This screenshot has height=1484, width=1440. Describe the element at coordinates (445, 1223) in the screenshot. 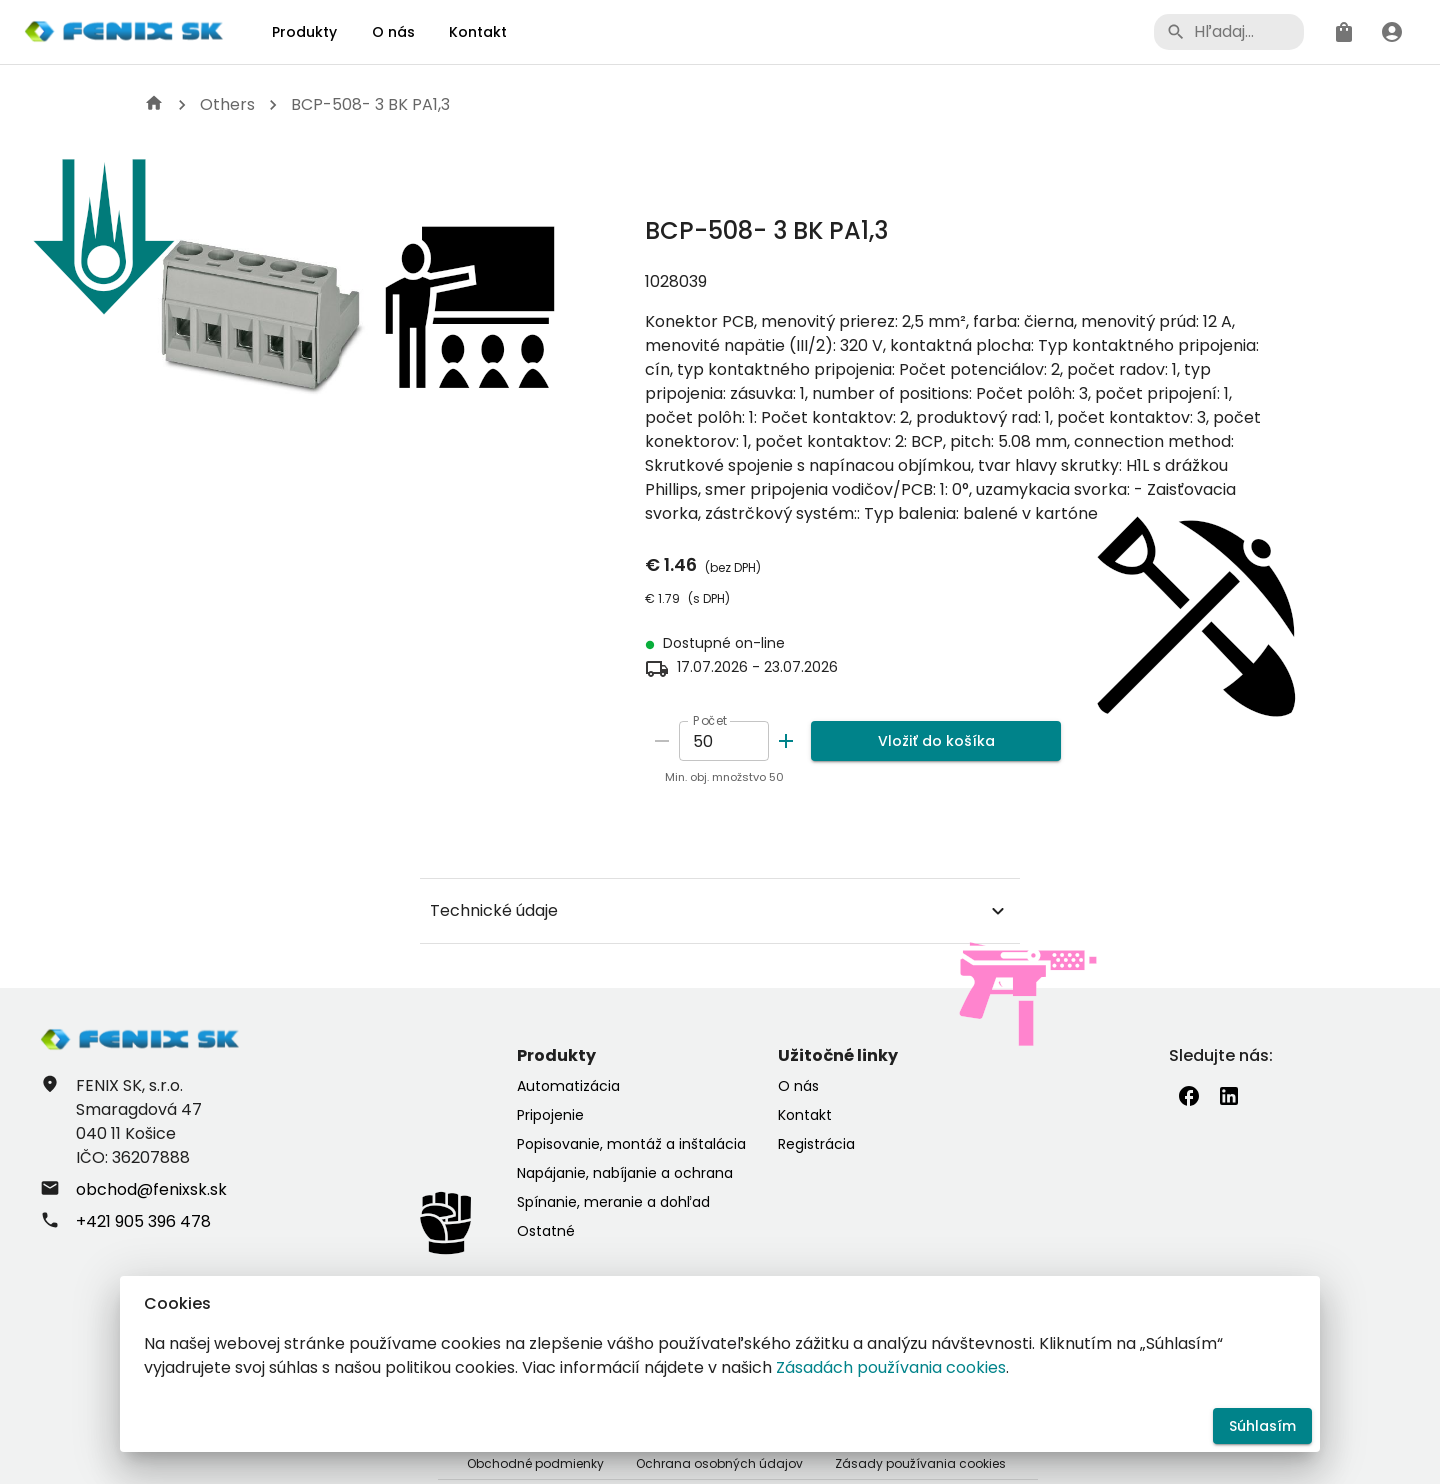

I see `indicates strength or power attribute in a game` at that location.